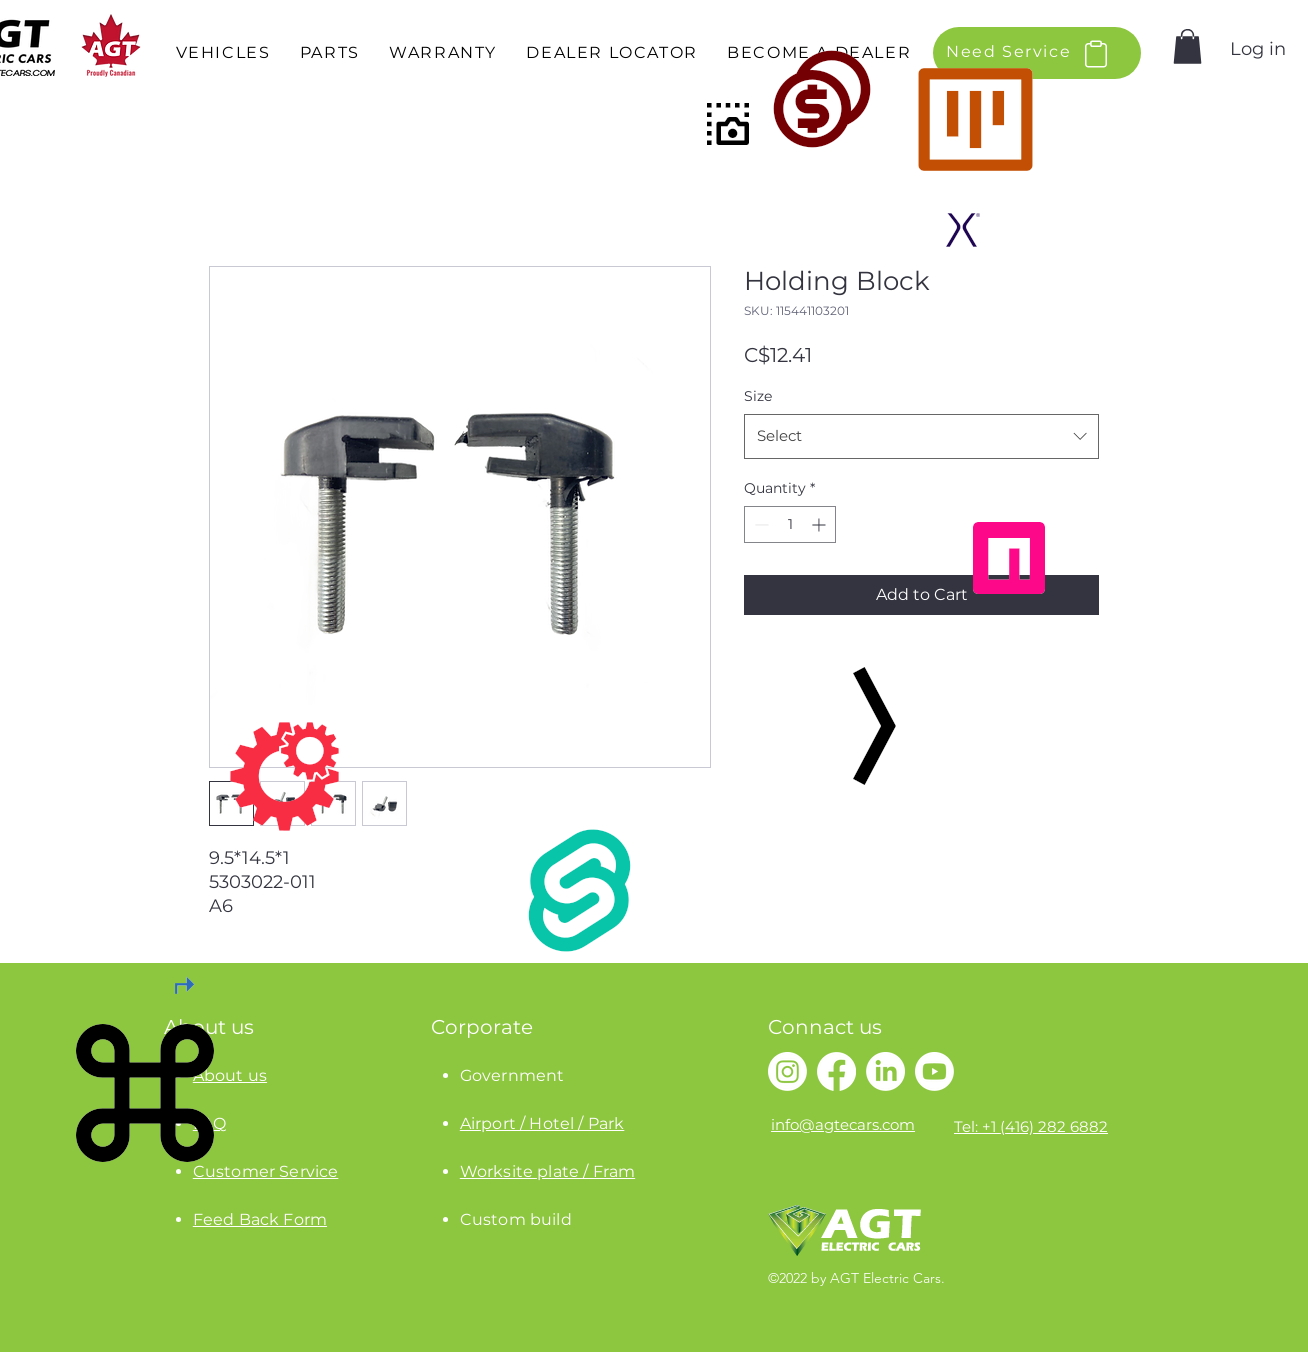  Describe the element at coordinates (872, 726) in the screenshot. I see `navigate to the next item or page` at that location.